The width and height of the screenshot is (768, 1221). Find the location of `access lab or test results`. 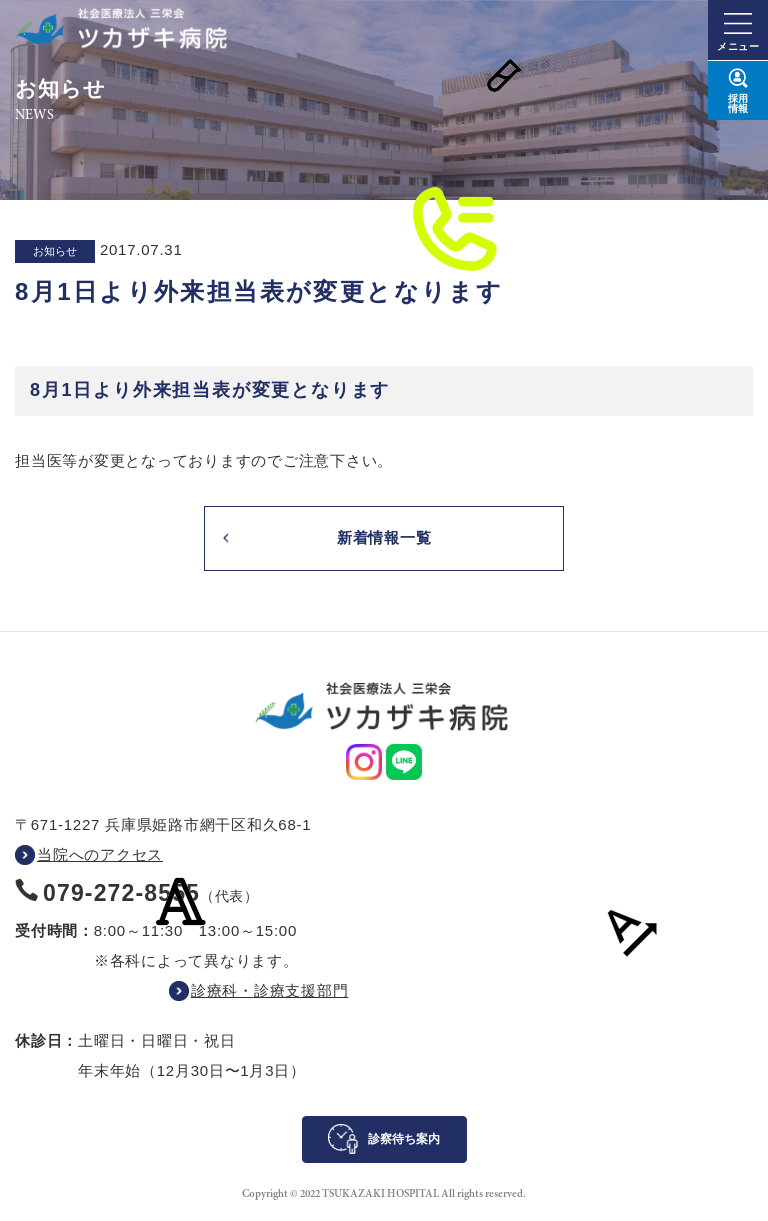

access lab or test results is located at coordinates (503, 75).